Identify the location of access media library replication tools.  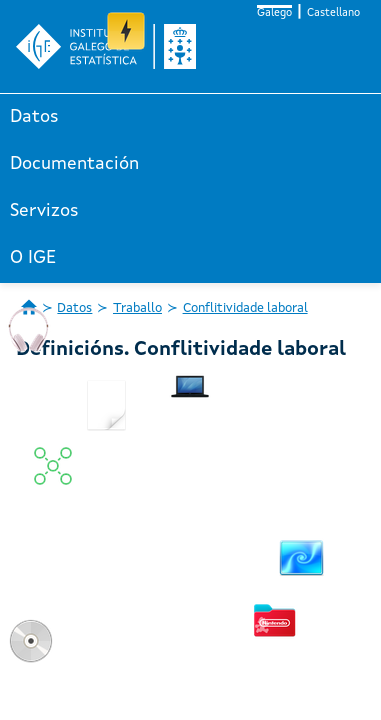
(53, 466).